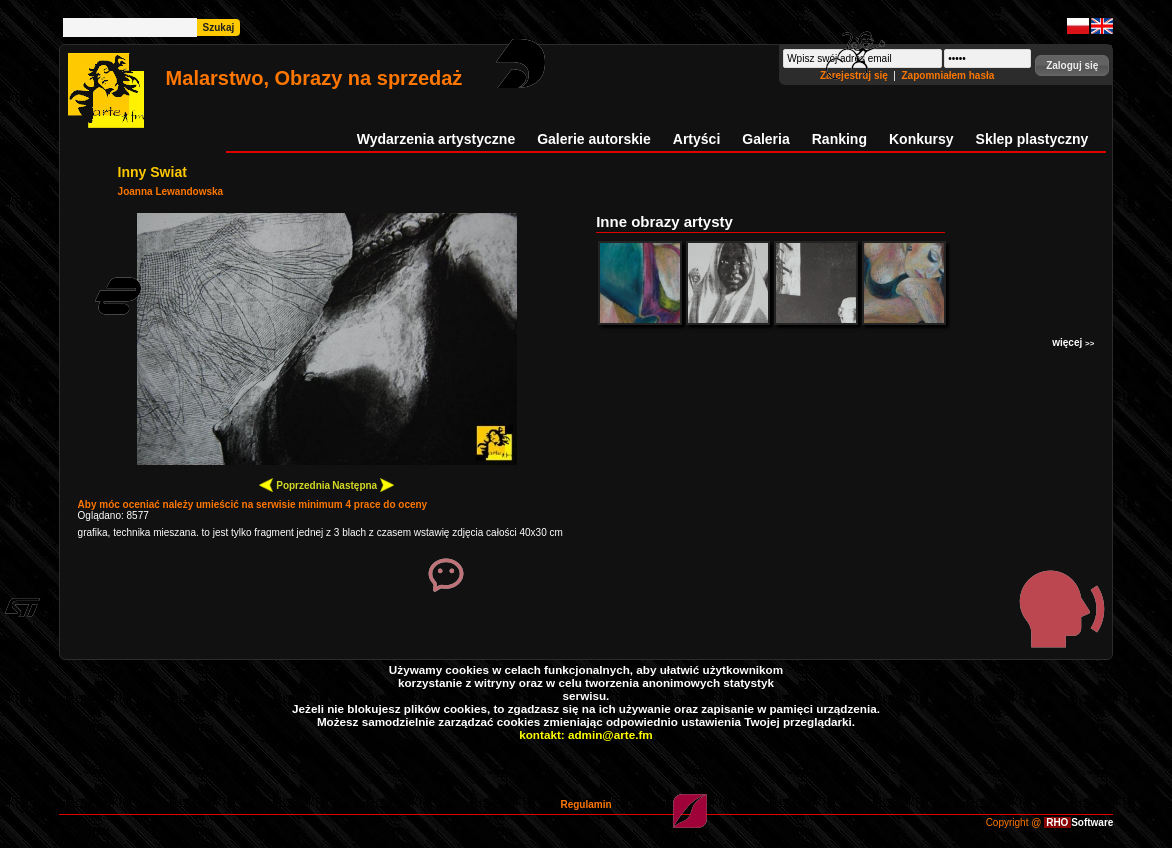 The width and height of the screenshot is (1172, 848). Describe the element at coordinates (520, 63) in the screenshot. I see `open deepnote collaborative notebook` at that location.